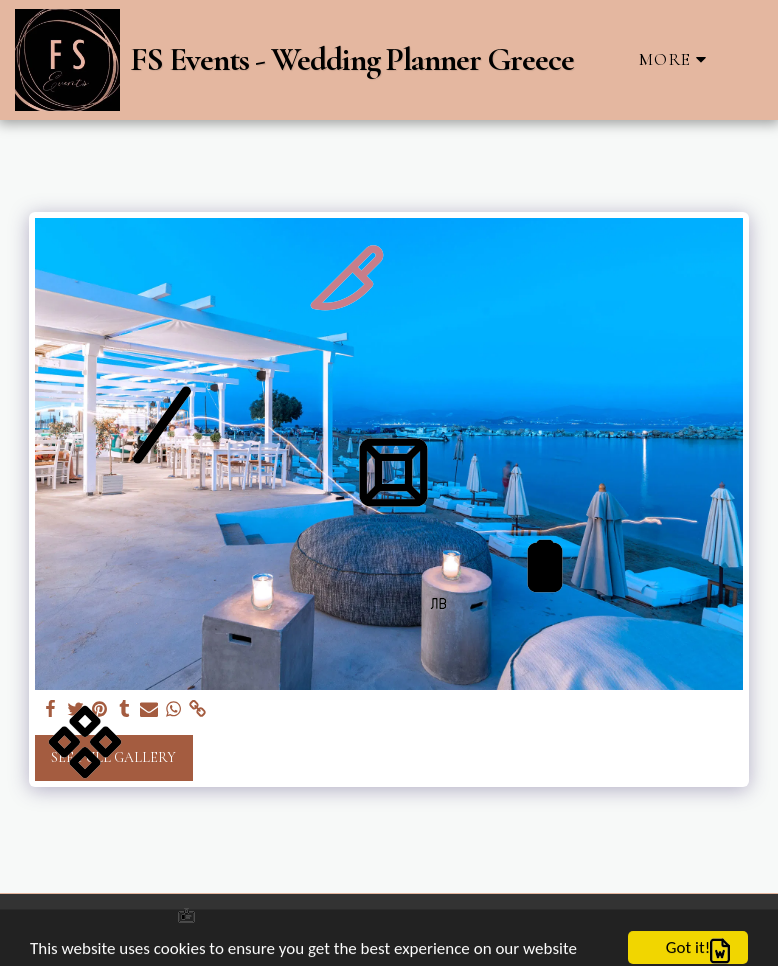 The height and width of the screenshot is (966, 778). I want to click on indicates full battery charge status, so click(545, 566).